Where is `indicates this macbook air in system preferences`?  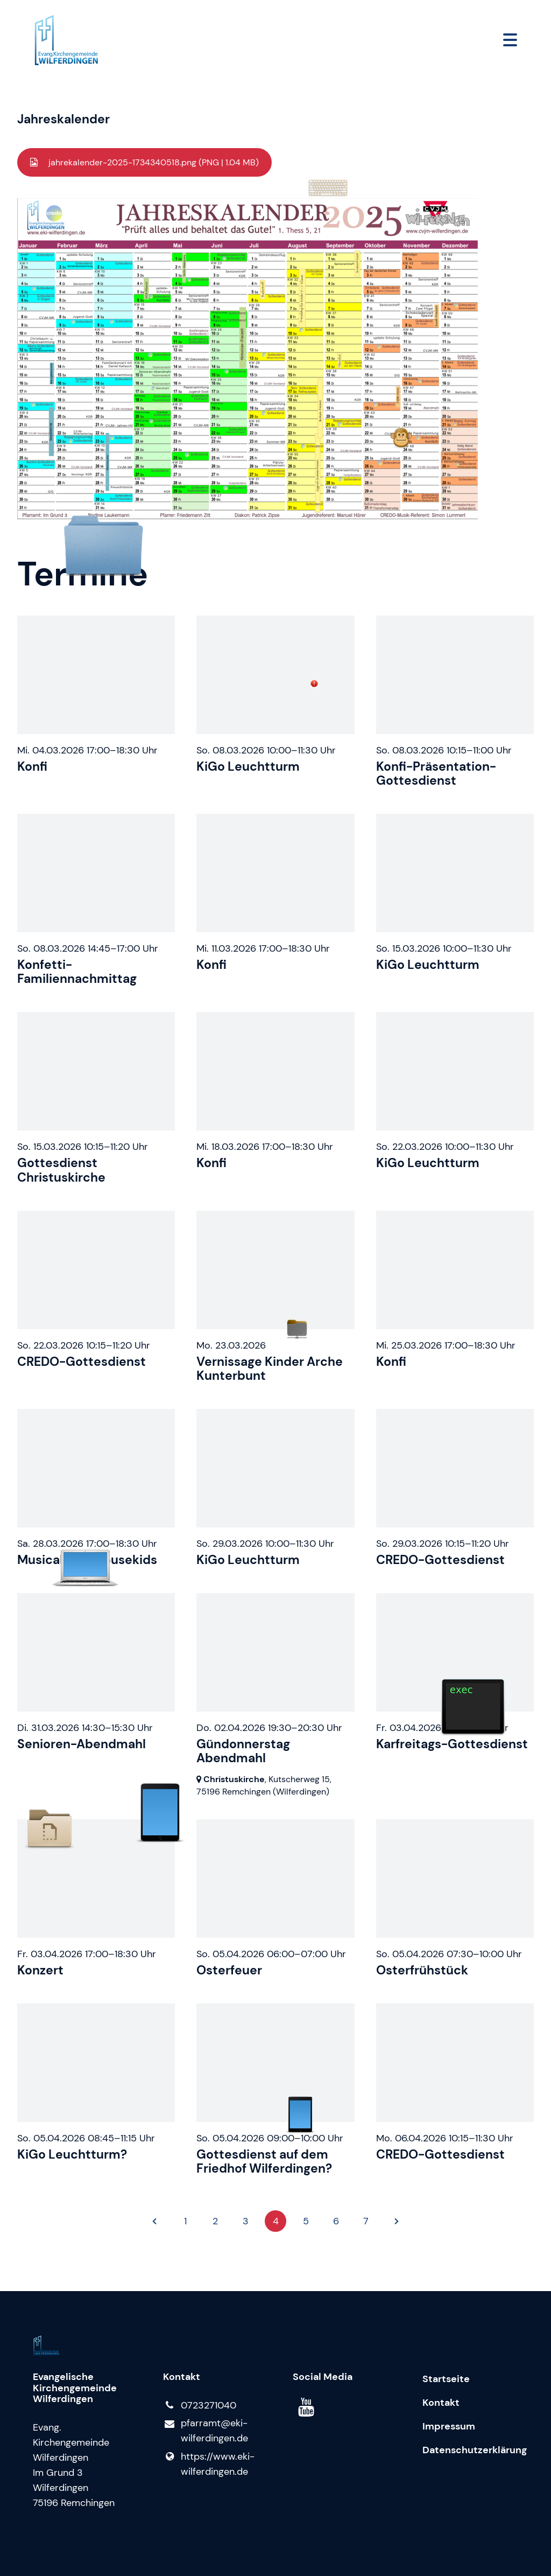 indicates this macbook air in system preferences is located at coordinates (85, 1562).